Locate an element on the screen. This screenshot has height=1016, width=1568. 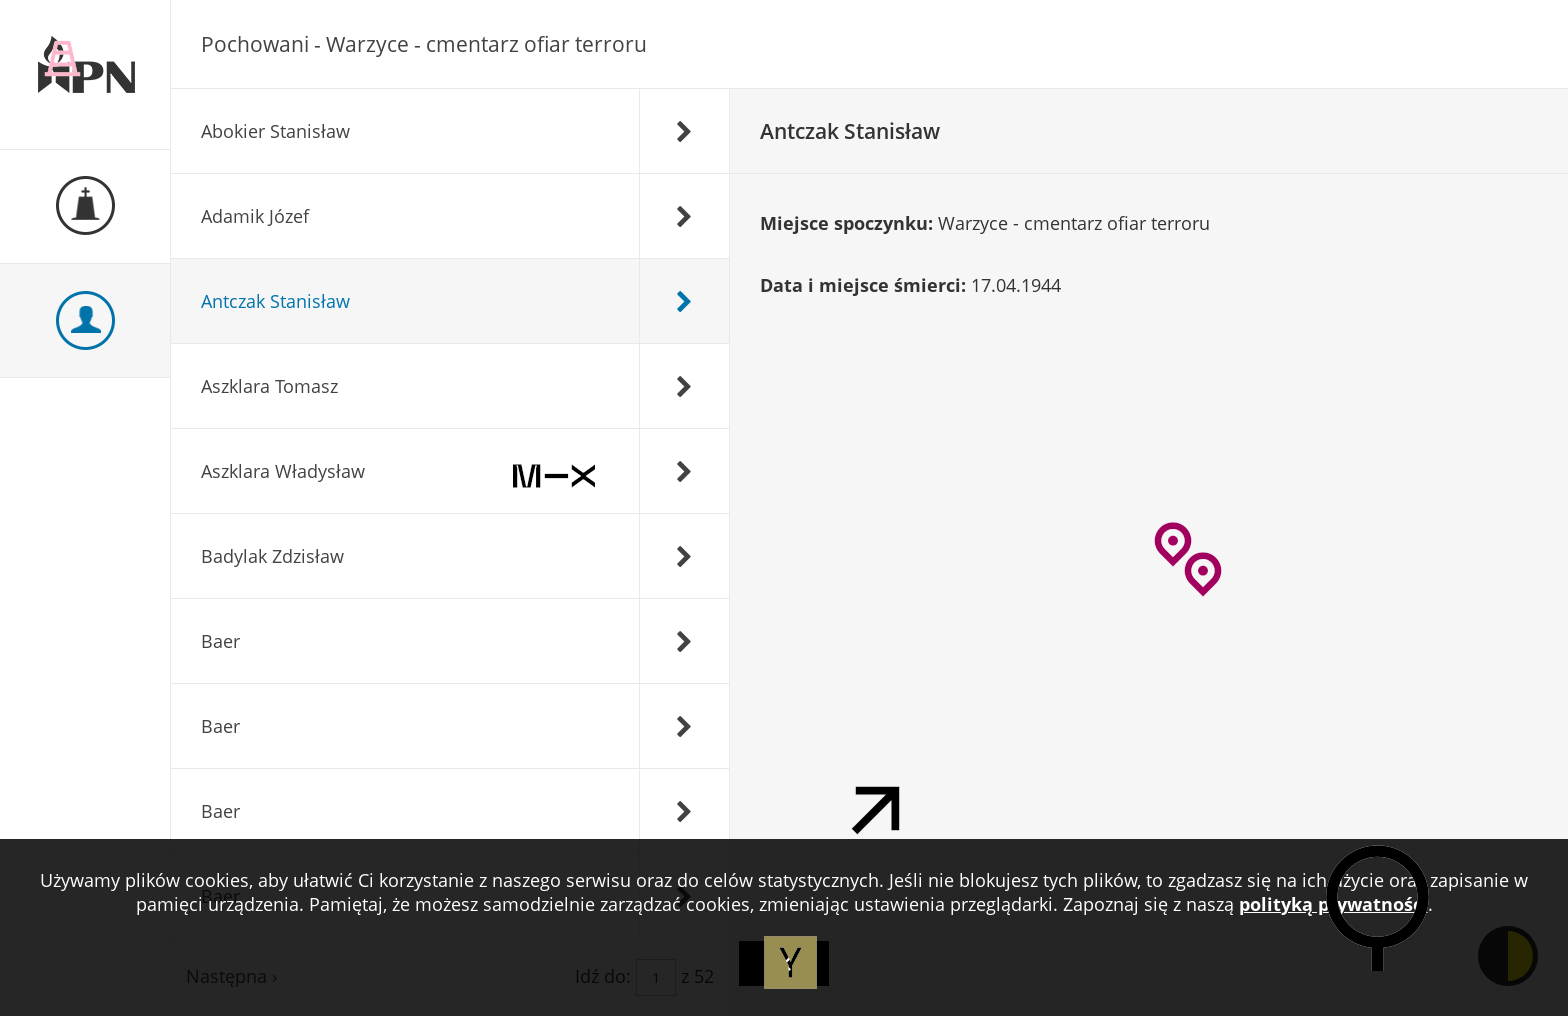
open mixcloud app is located at coordinates (554, 476).